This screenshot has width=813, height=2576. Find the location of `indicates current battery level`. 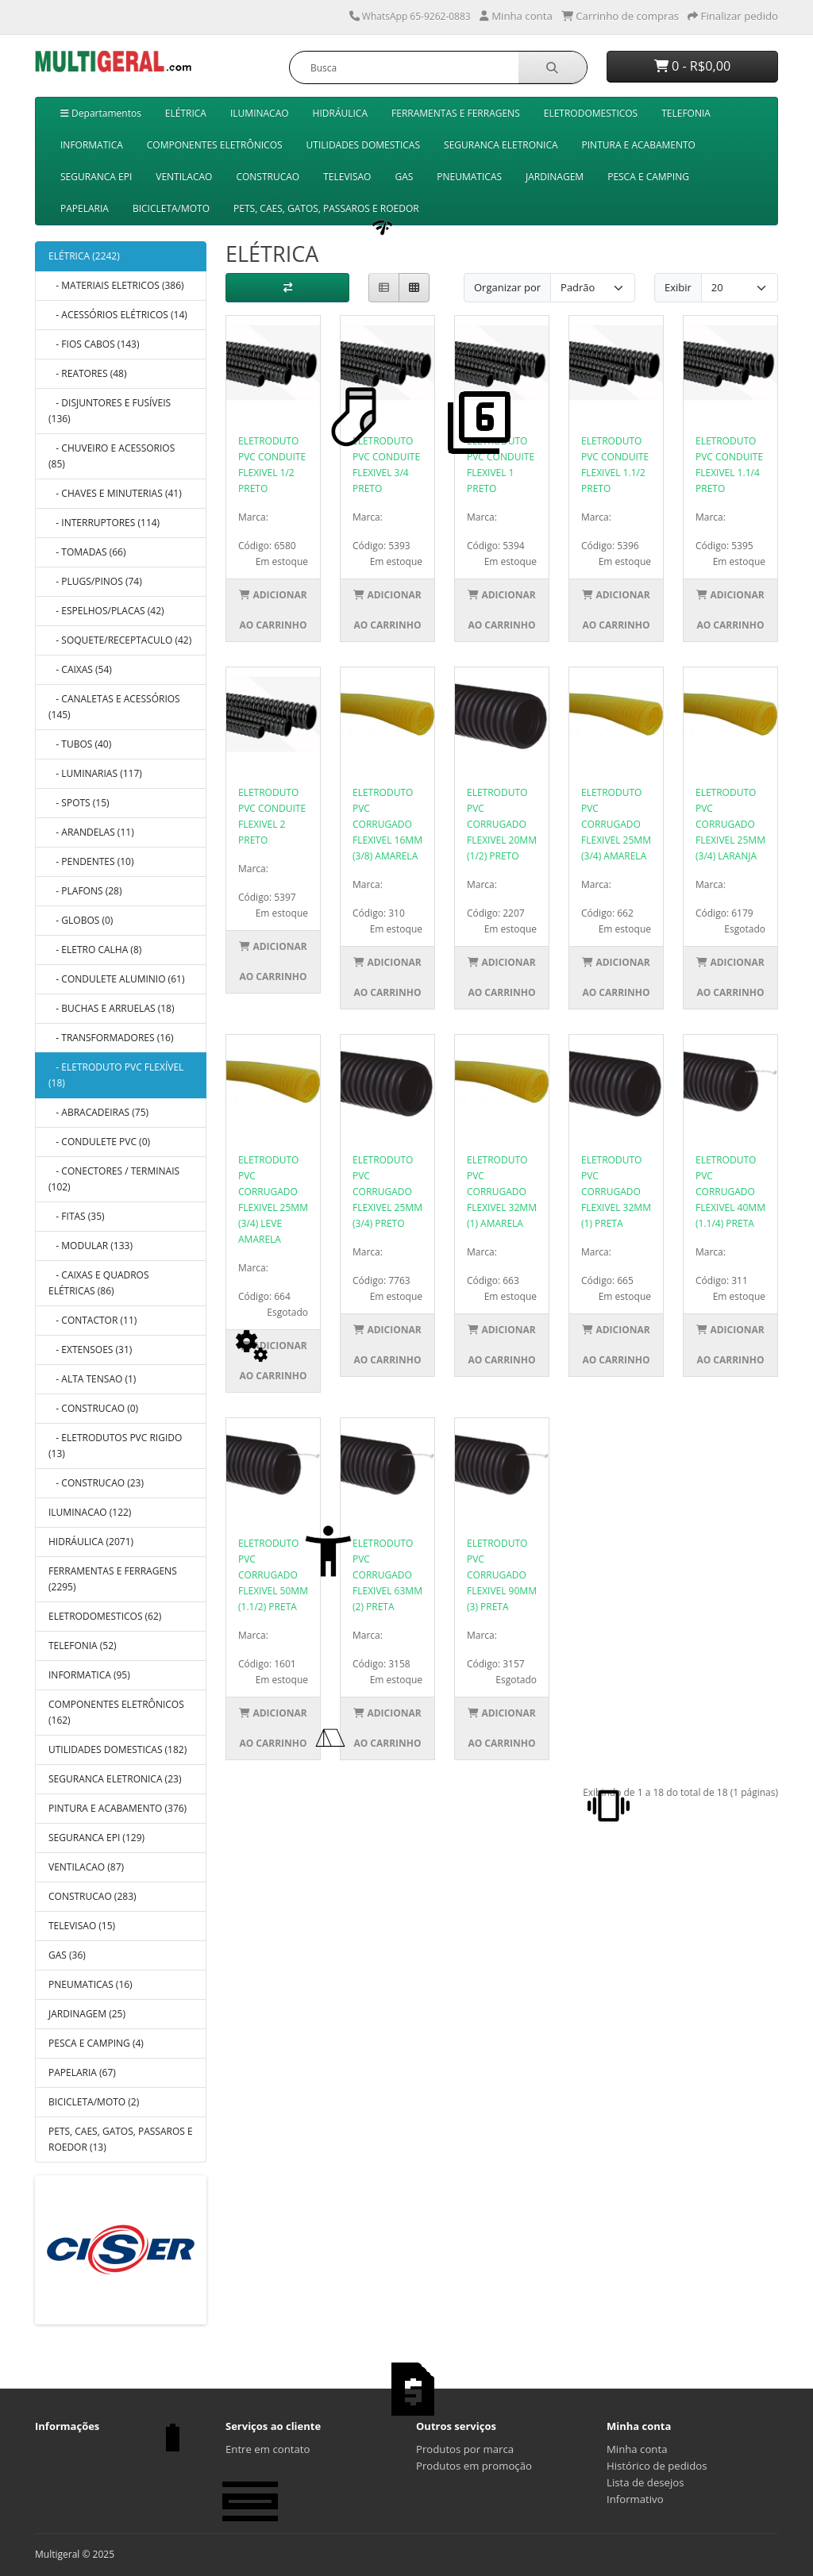

indicates current battery level is located at coordinates (172, 2437).